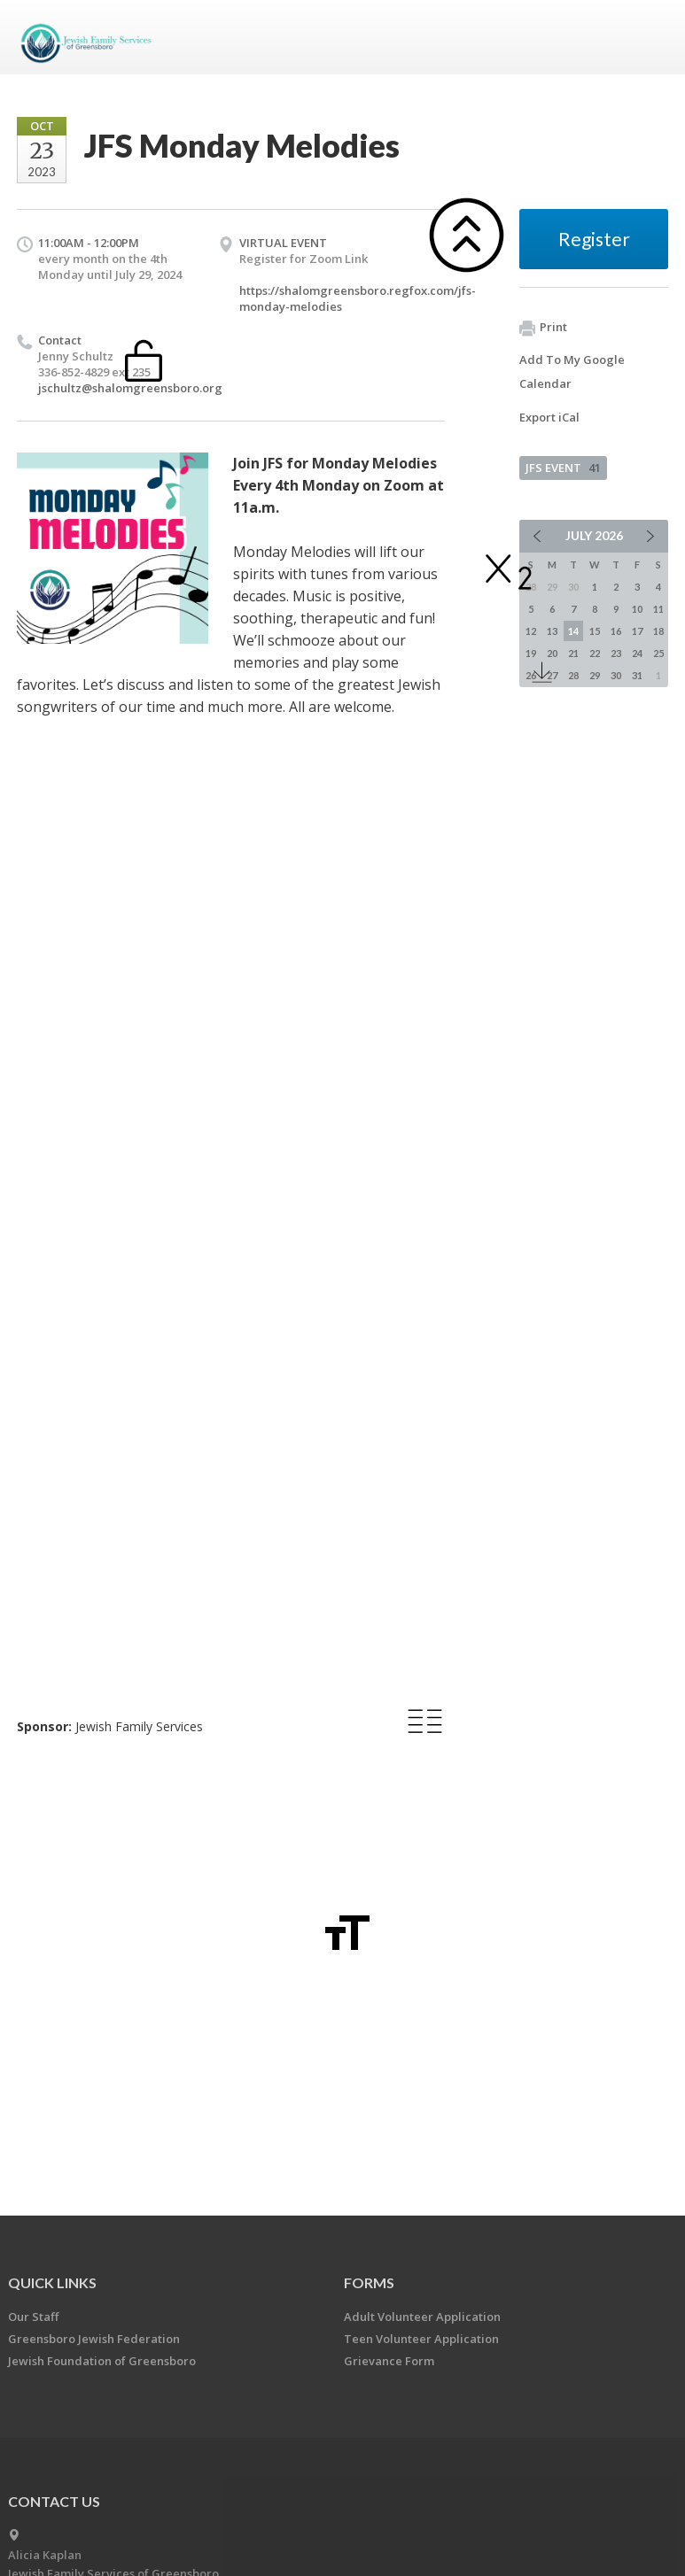 This screenshot has height=2576, width=685. What do you see at coordinates (541, 672) in the screenshot?
I see `download a file or document` at bounding box center [541, 672].